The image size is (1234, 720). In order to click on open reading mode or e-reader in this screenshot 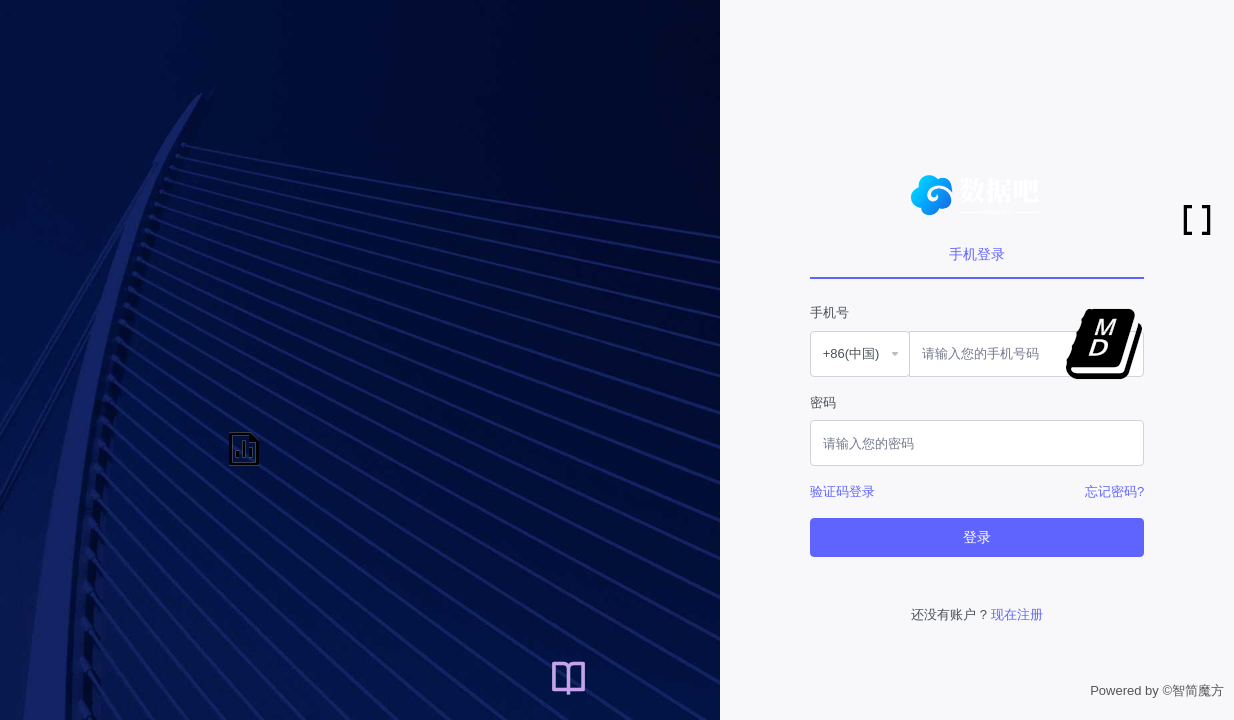, I will do `click(568, 676)`.